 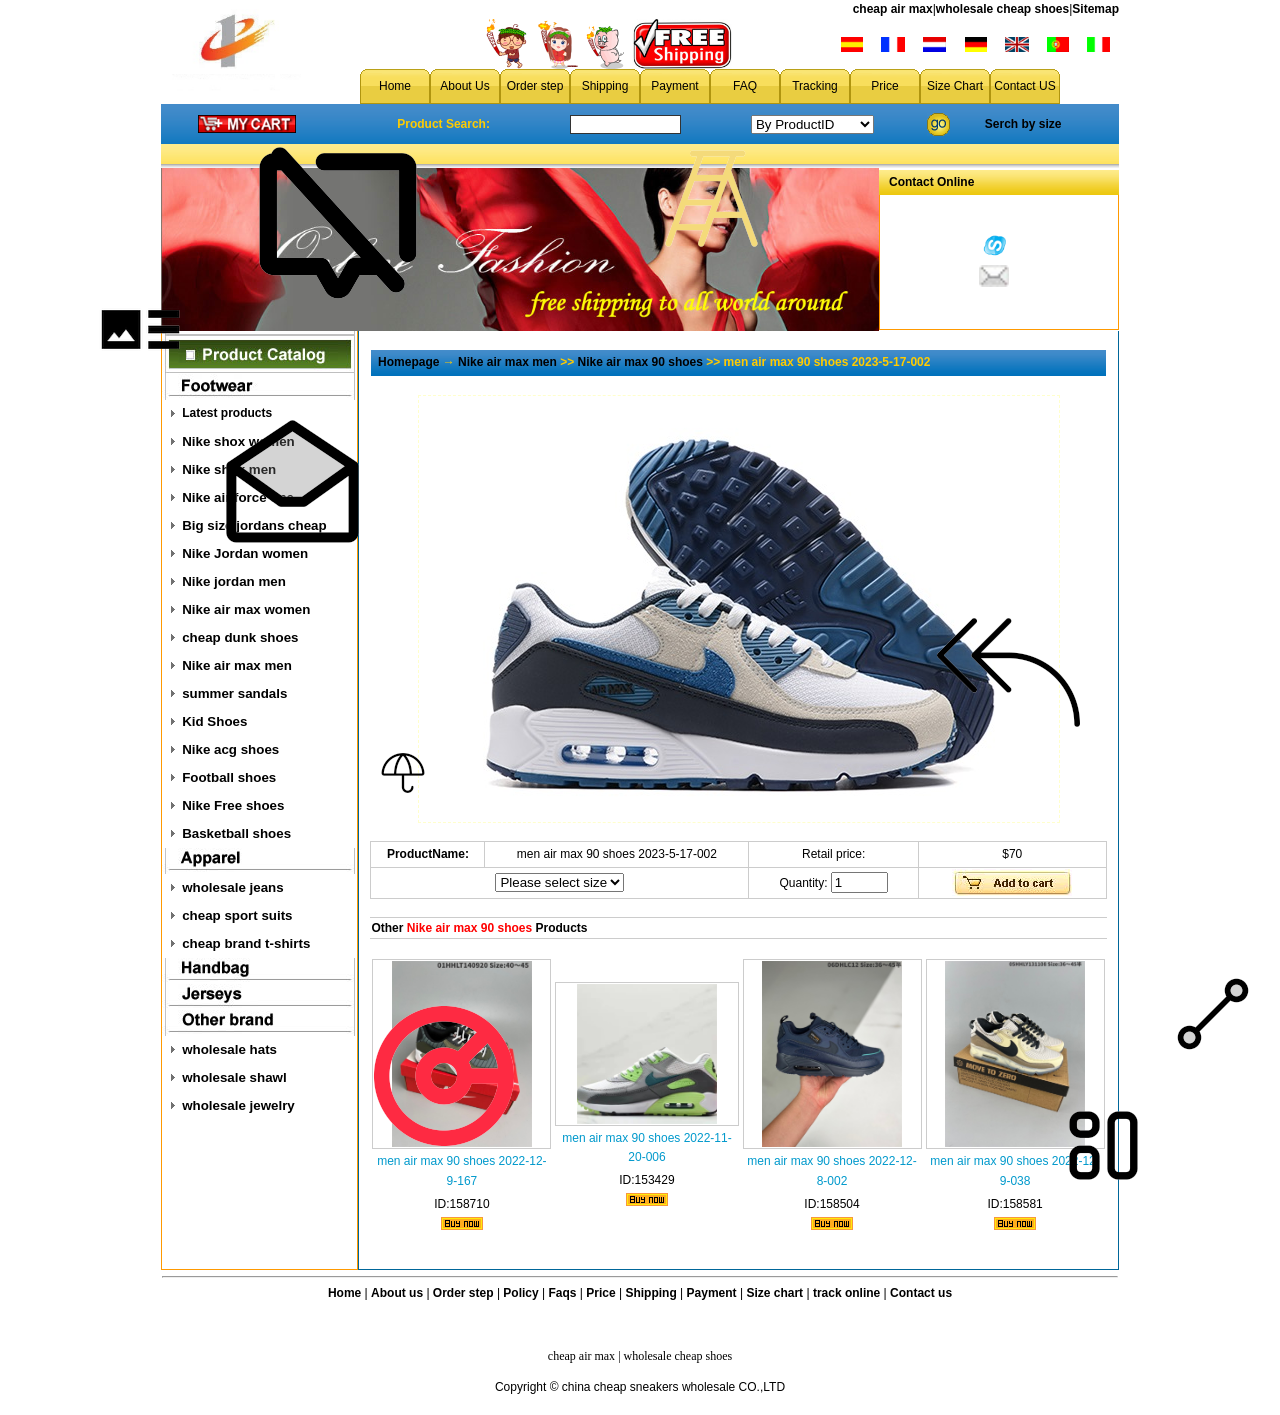 What do you see at coordinates (1008, 672) in the screenshot?
I see `reply all to a message or email` at bounding box center [1008, 672].